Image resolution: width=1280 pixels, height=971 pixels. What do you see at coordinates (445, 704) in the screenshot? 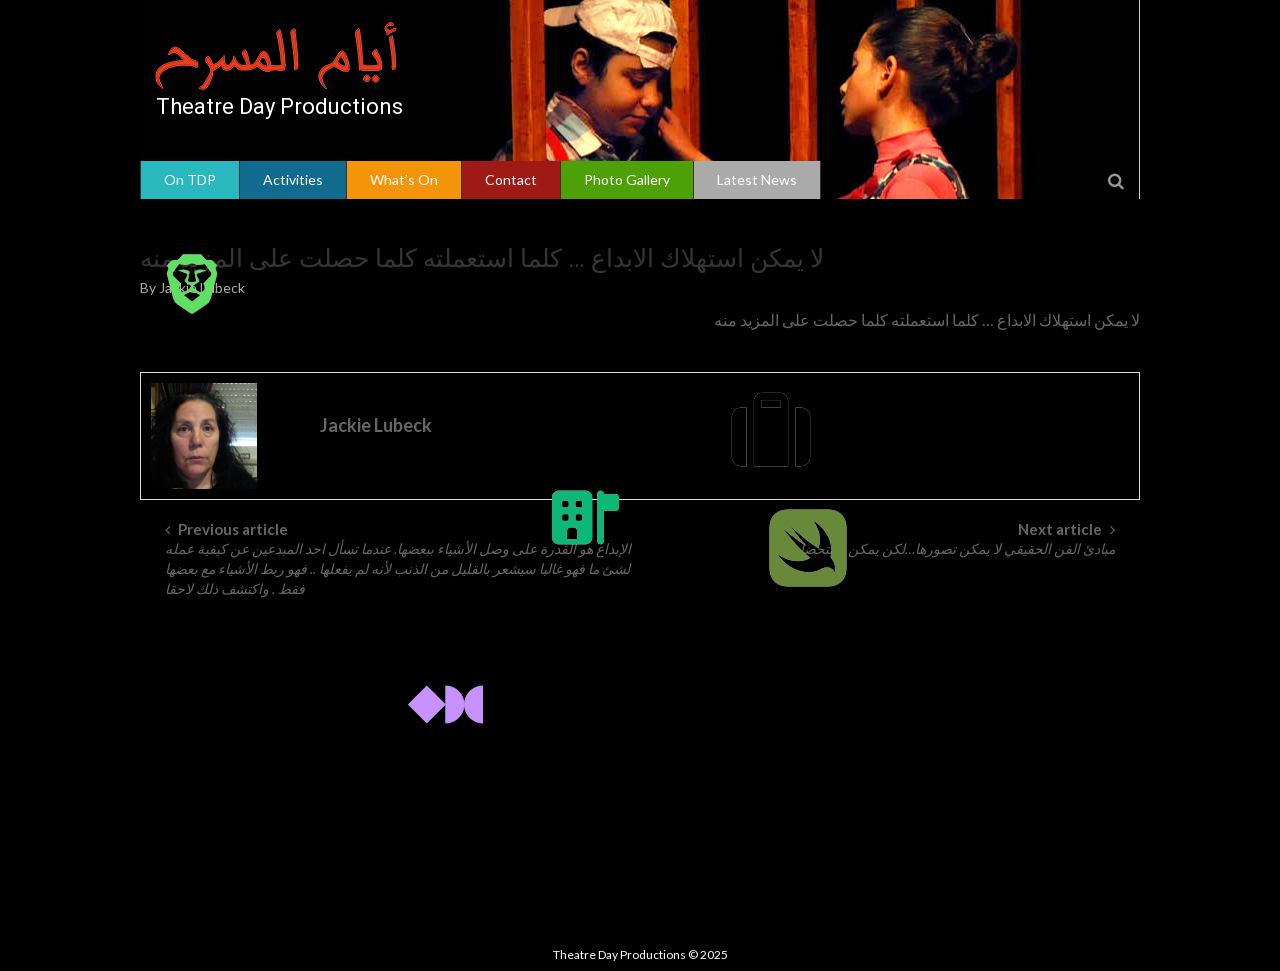
I see `42 school / 42 group logo` at bounding box center [445, 704].